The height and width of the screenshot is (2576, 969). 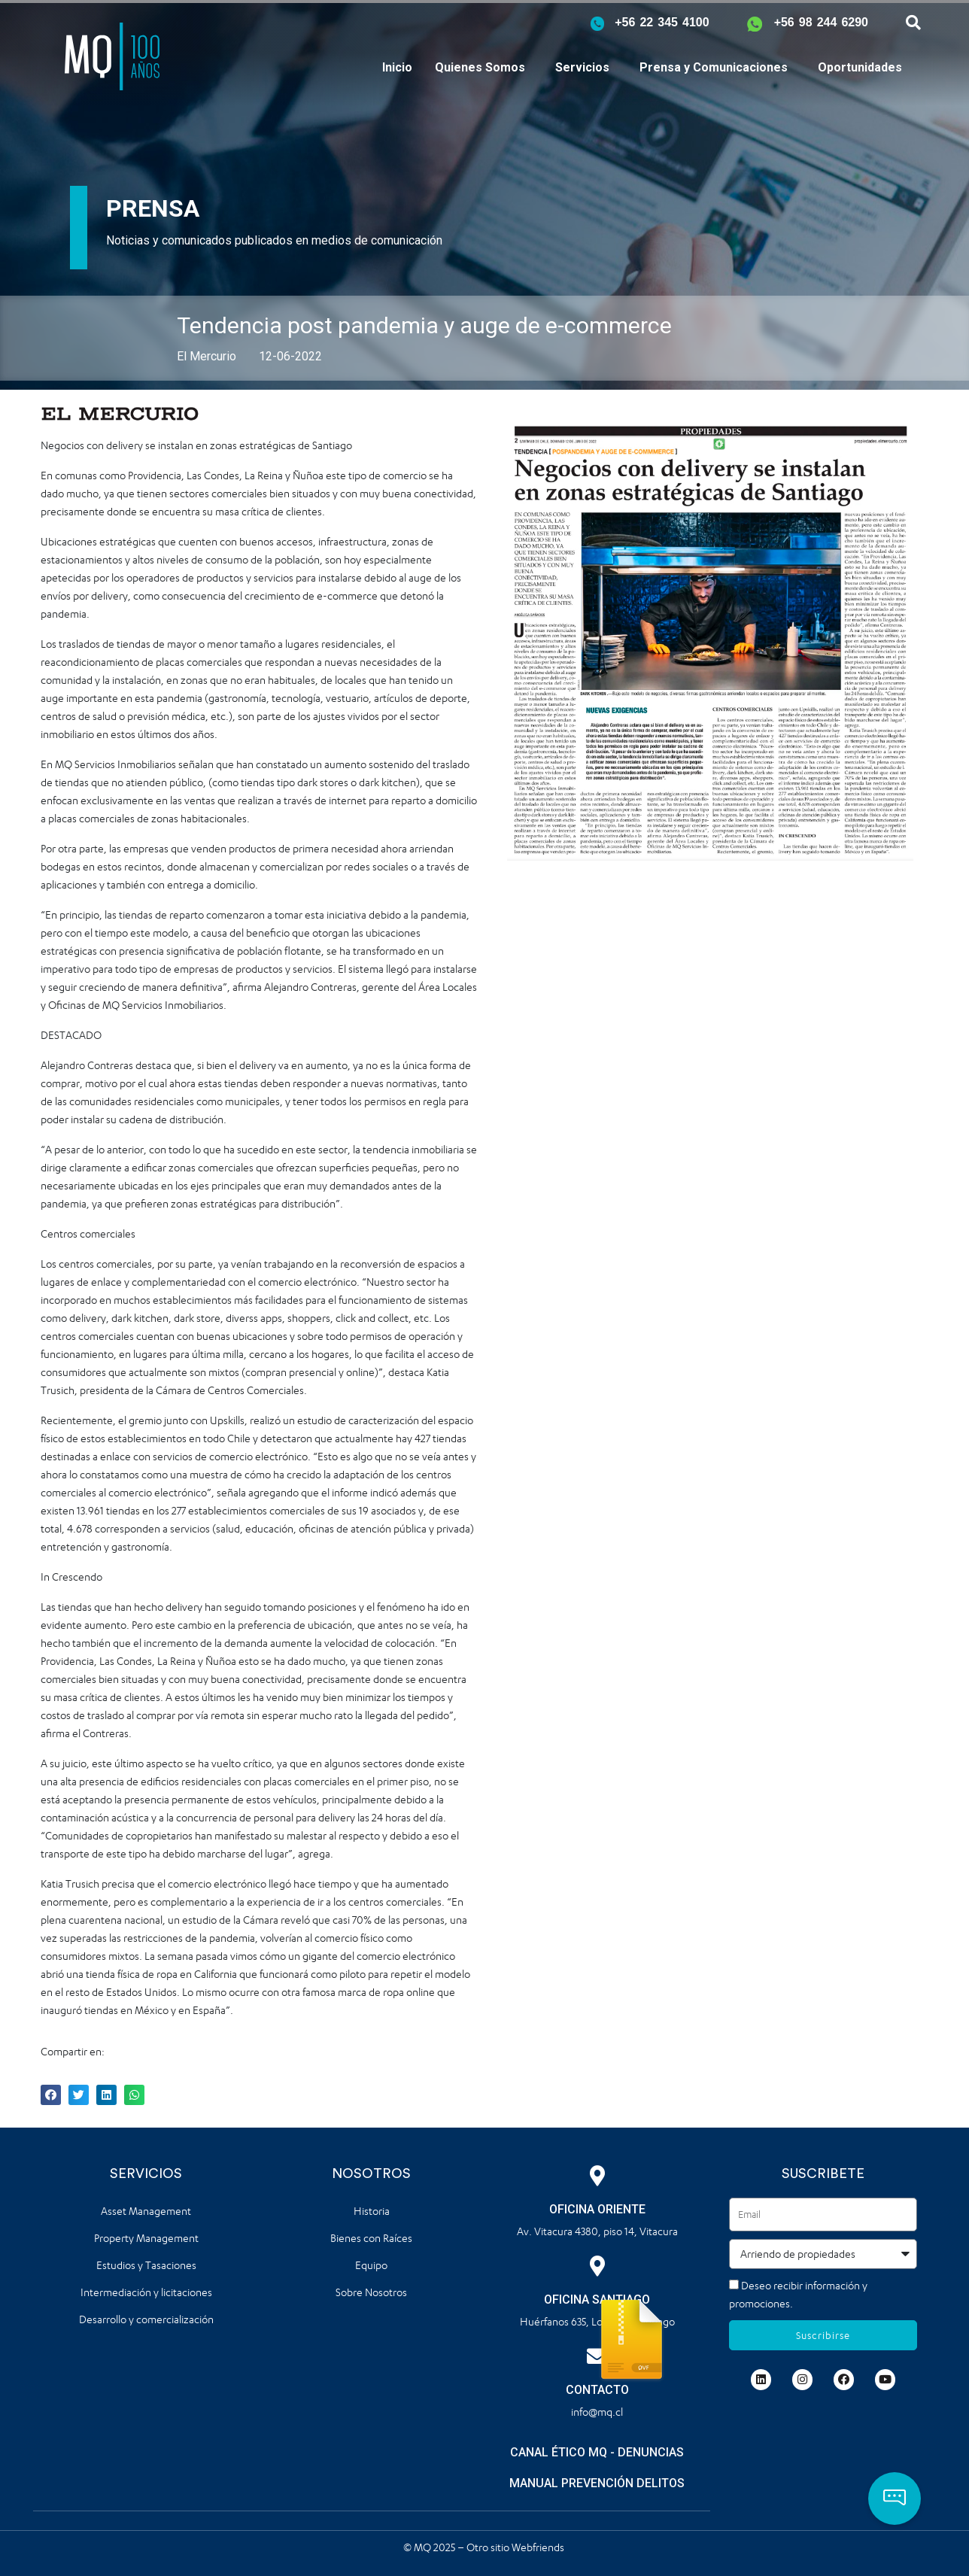 What do you see at coordinates (631, 2341) in the screenshot?
I see `open virtualization format file for virtual machine import/export` at bounding box center [631, 2341].